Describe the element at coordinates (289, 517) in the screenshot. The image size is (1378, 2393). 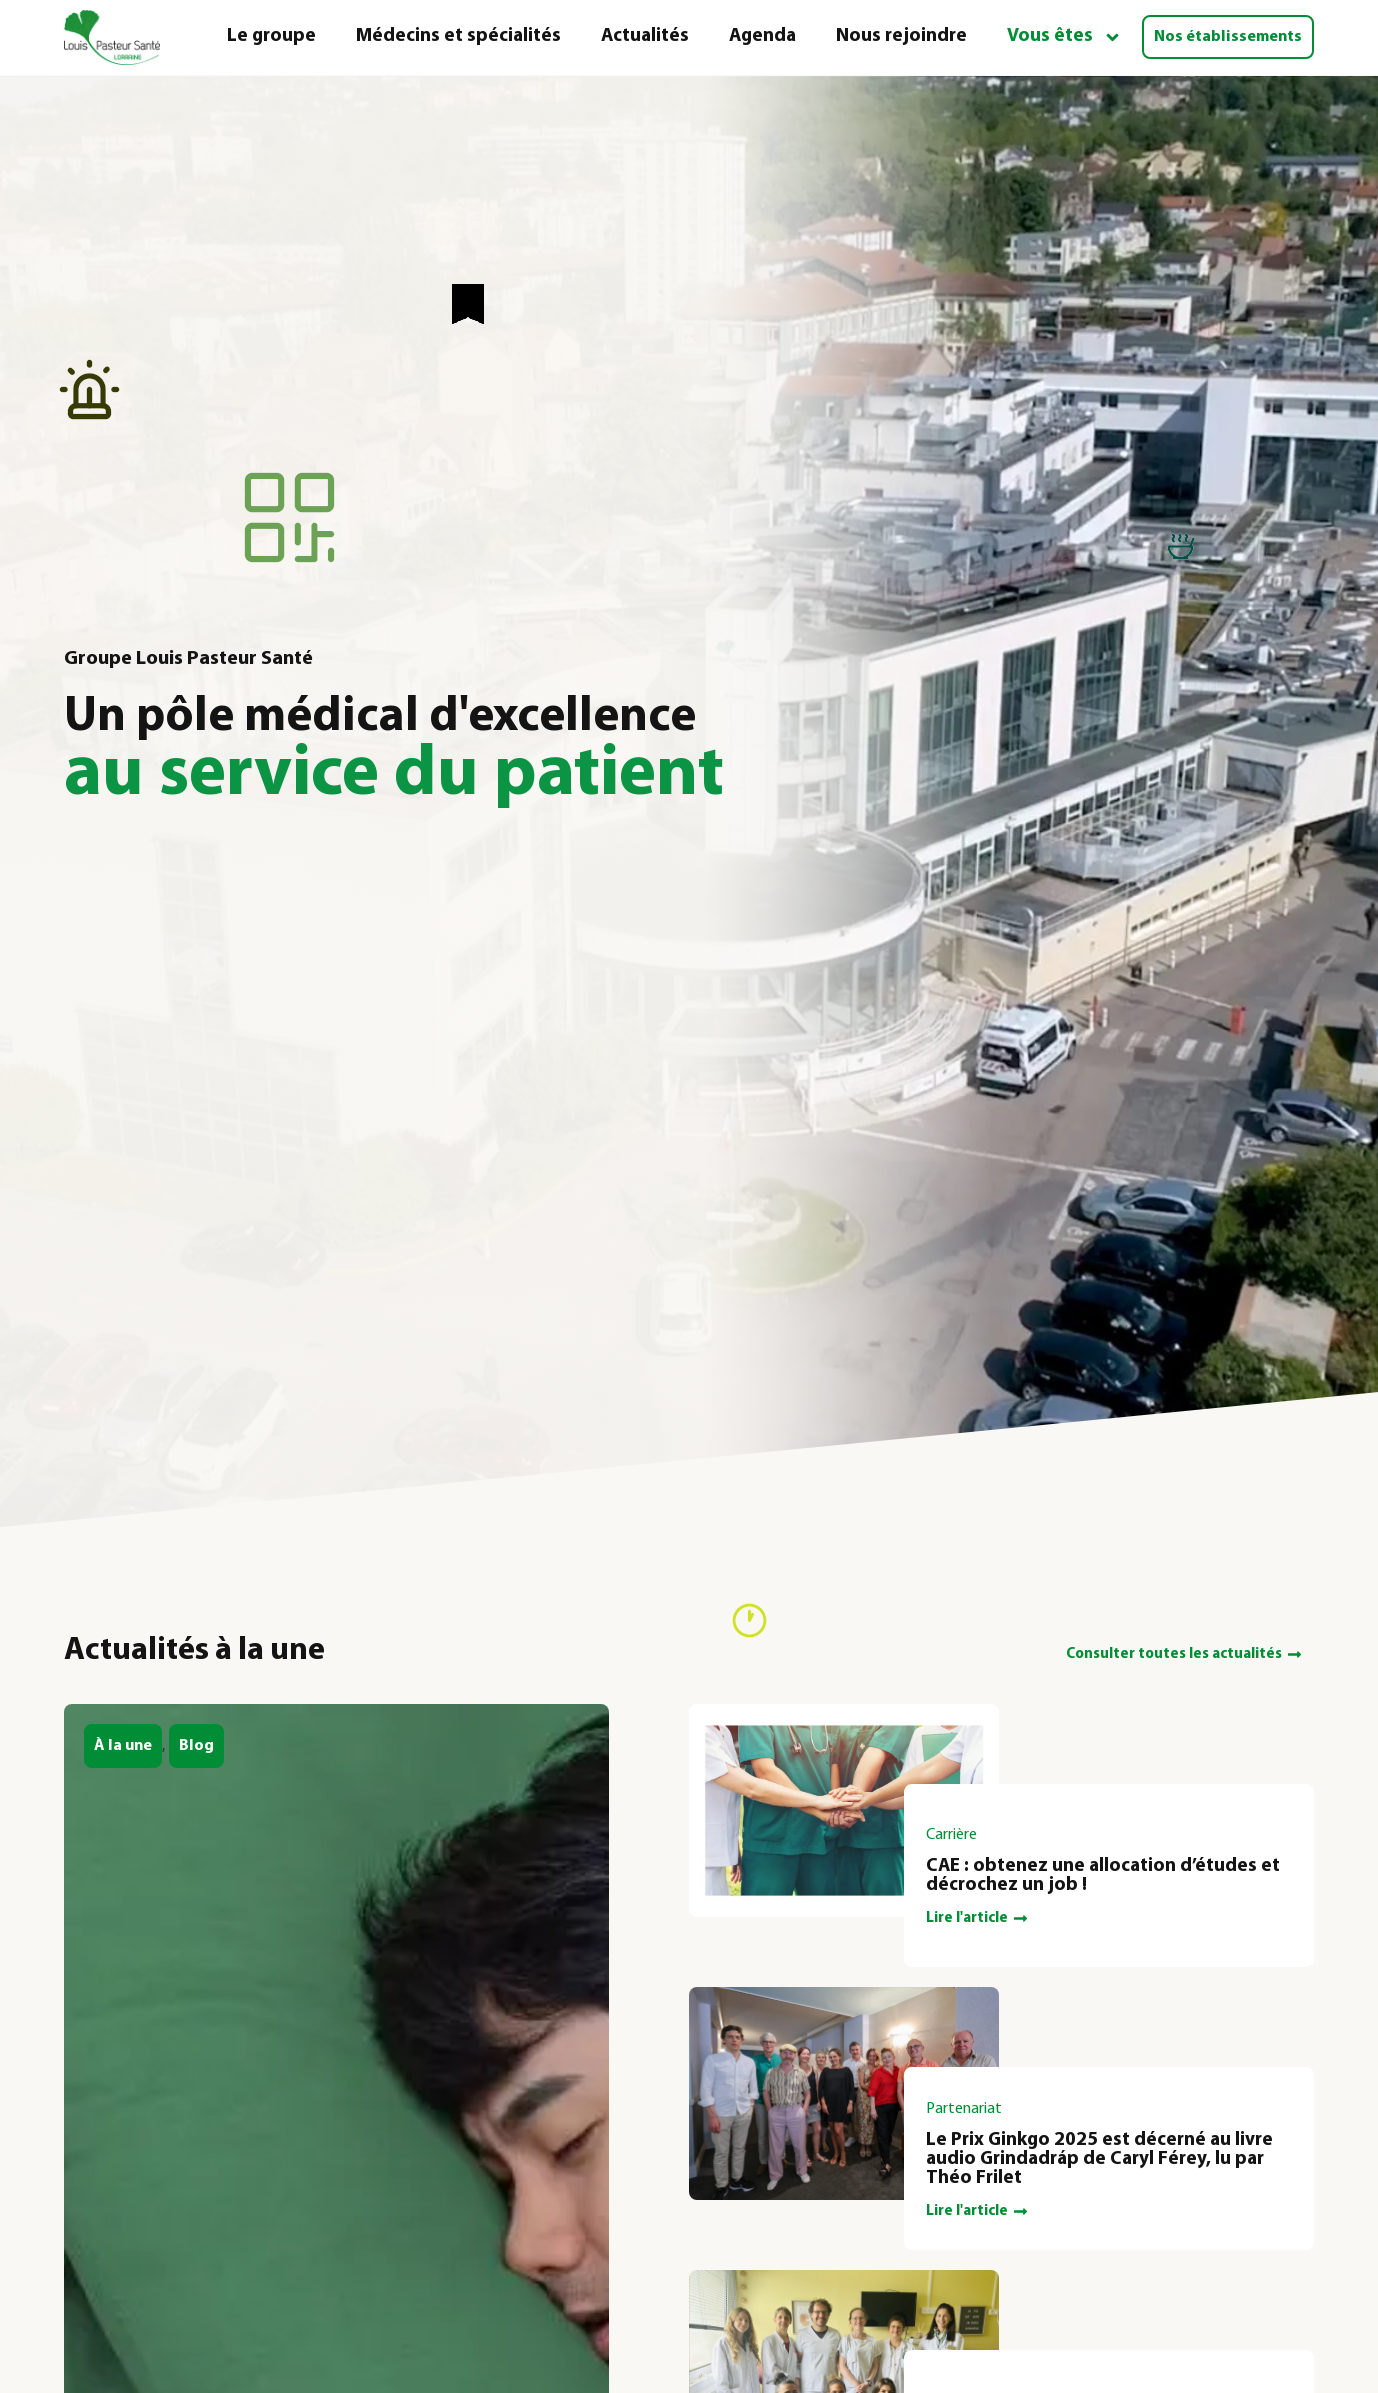
I see `scan a qr code` at that location.